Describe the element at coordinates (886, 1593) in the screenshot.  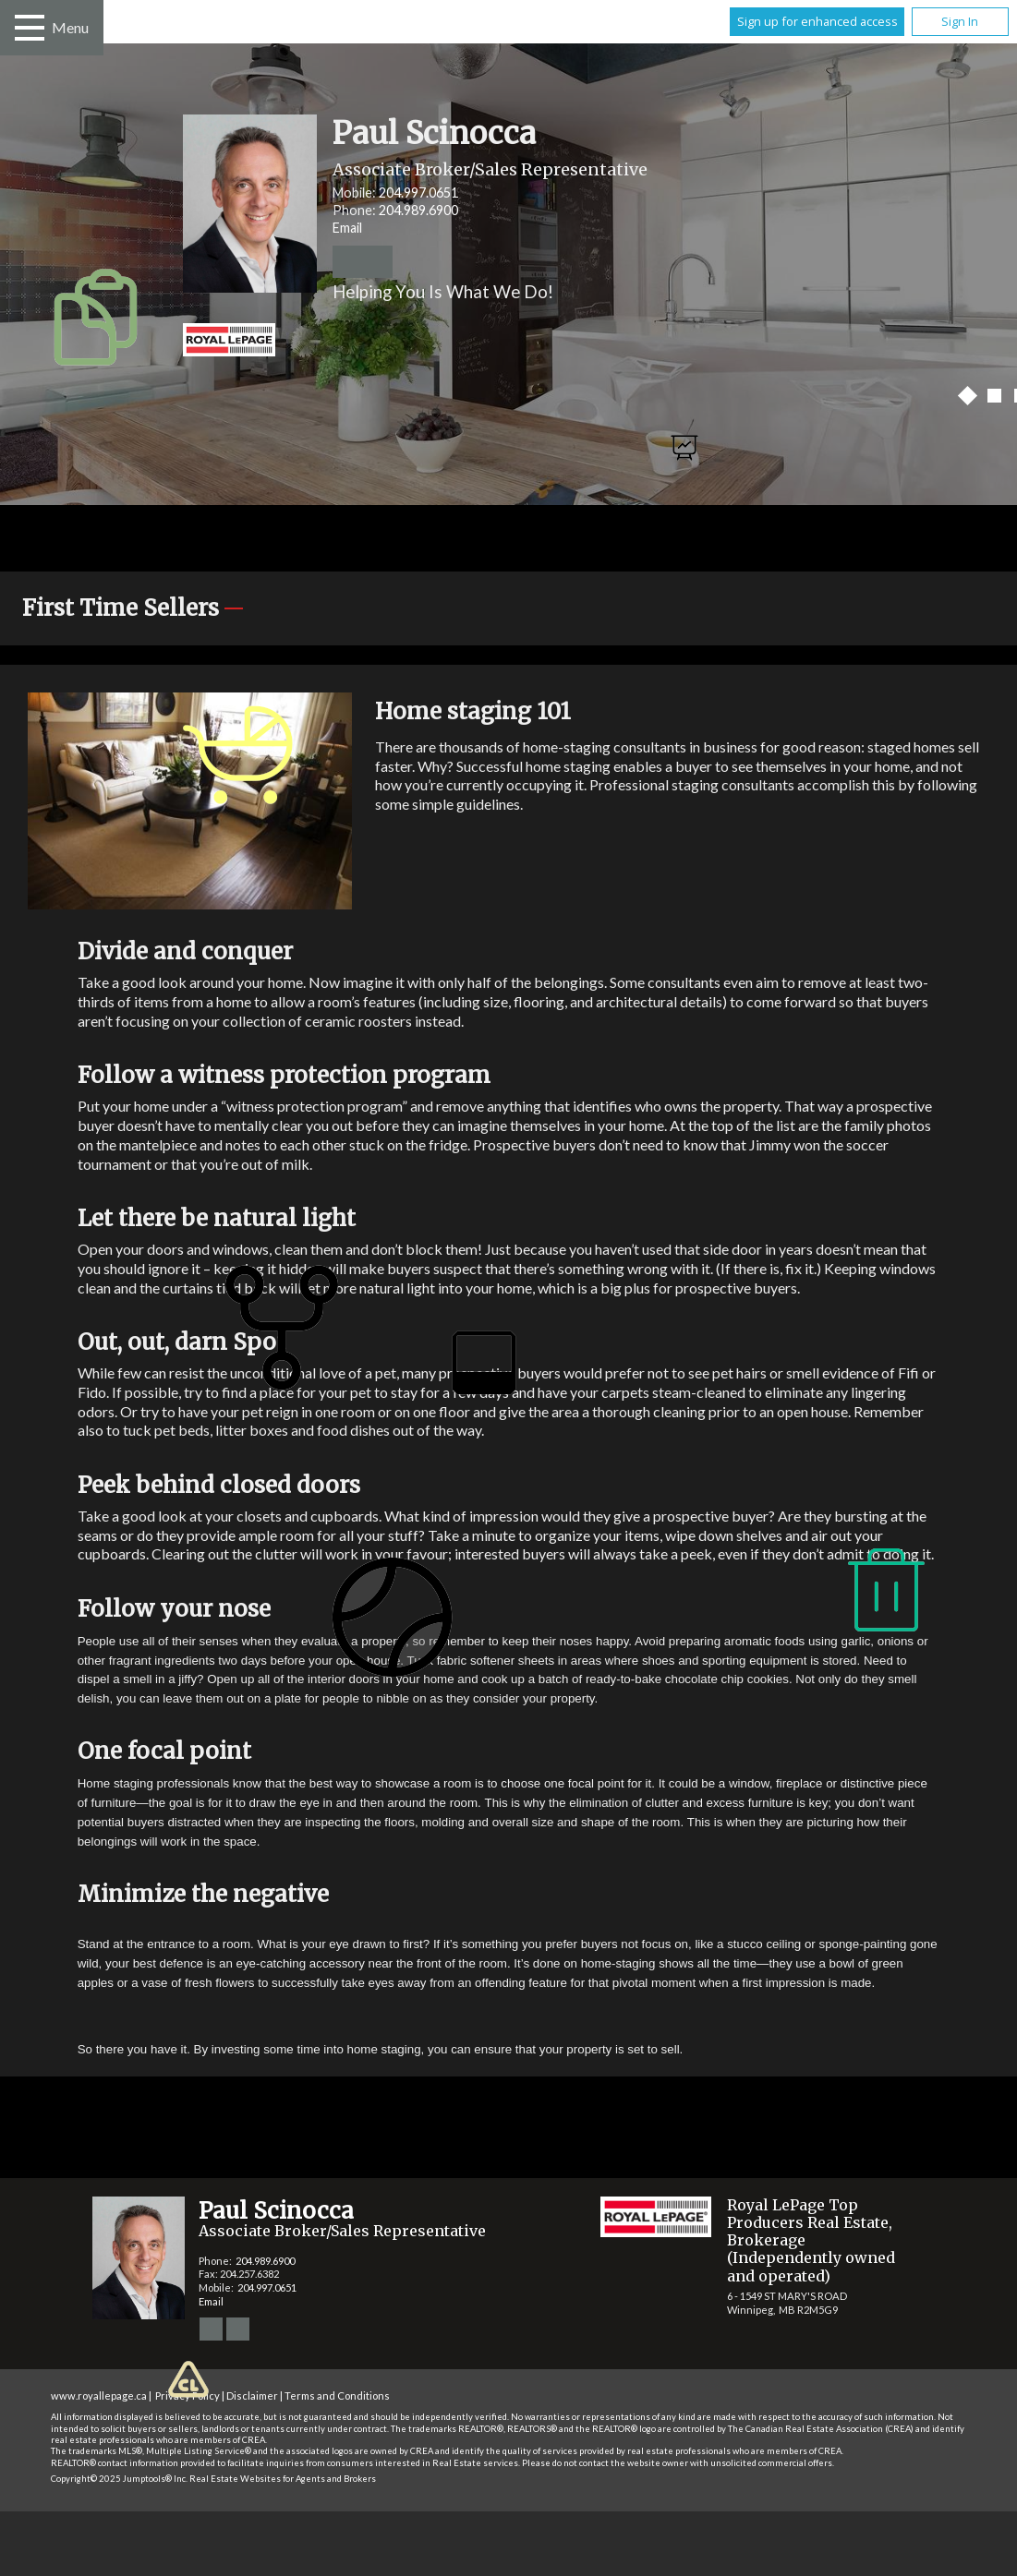
I see `delete this item` at that location.